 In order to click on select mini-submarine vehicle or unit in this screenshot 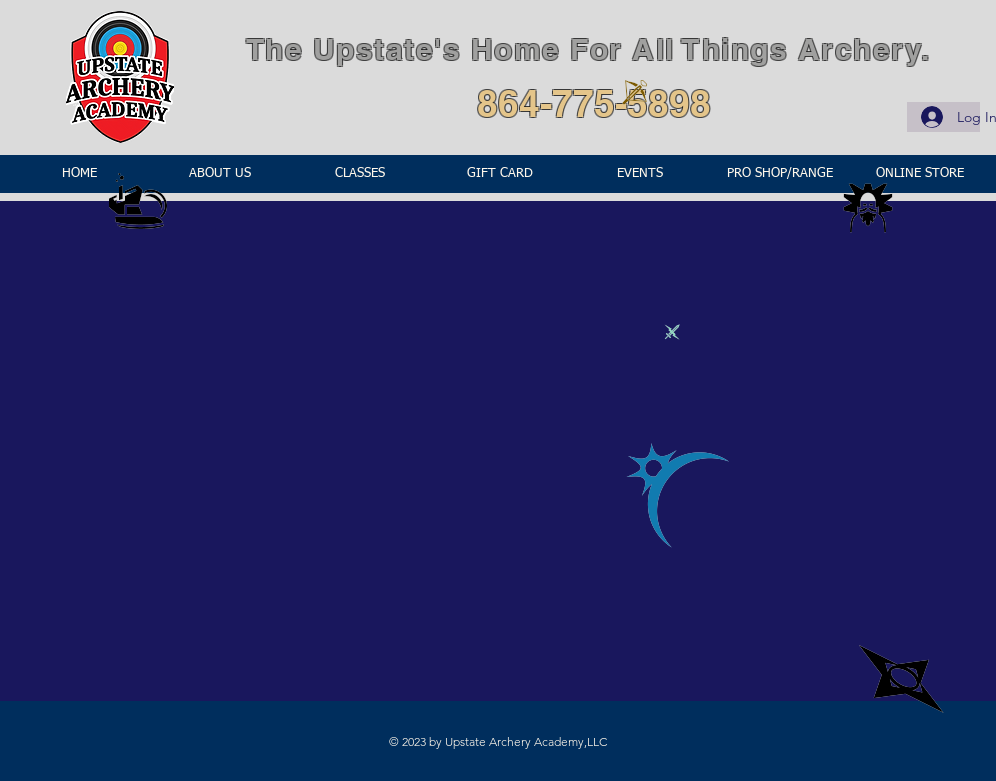, I will do `click(138, 201)`.